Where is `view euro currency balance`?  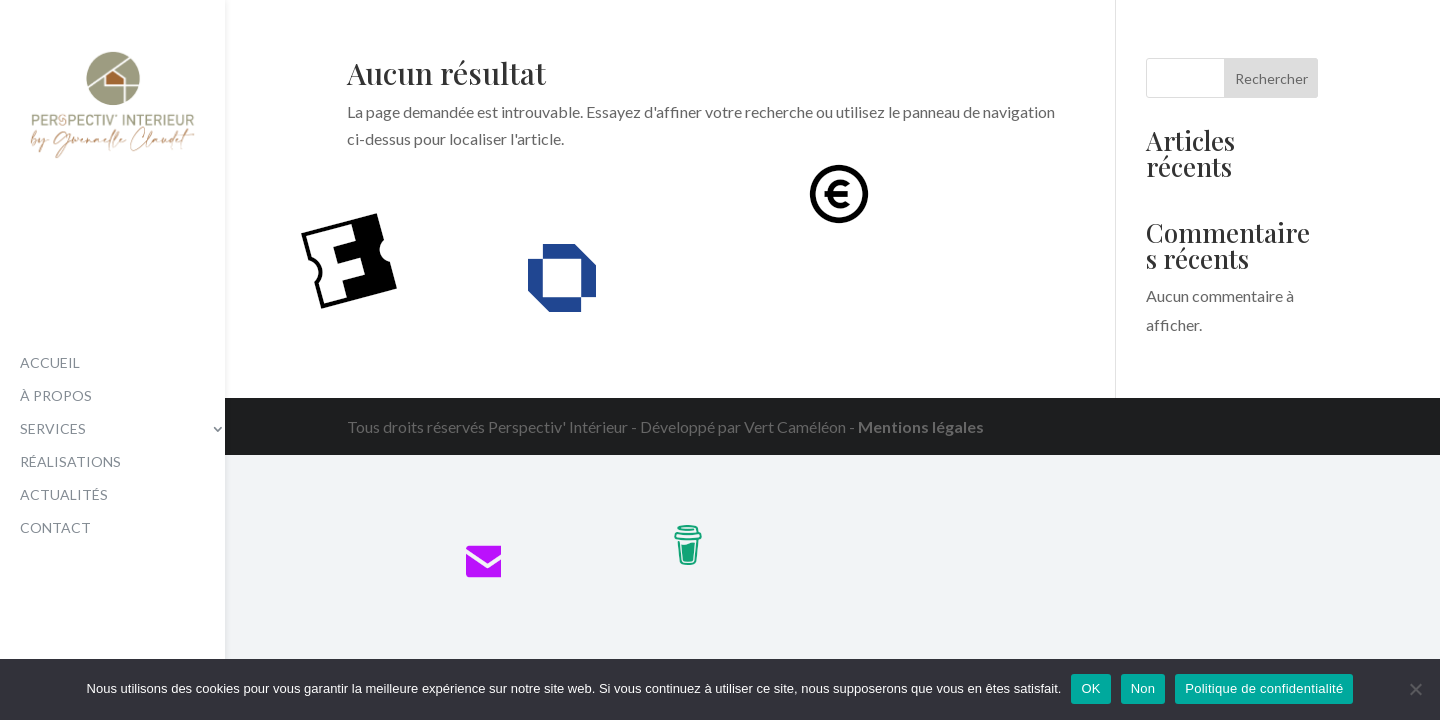 view euro currency balance is located at coordinates (839, 194).